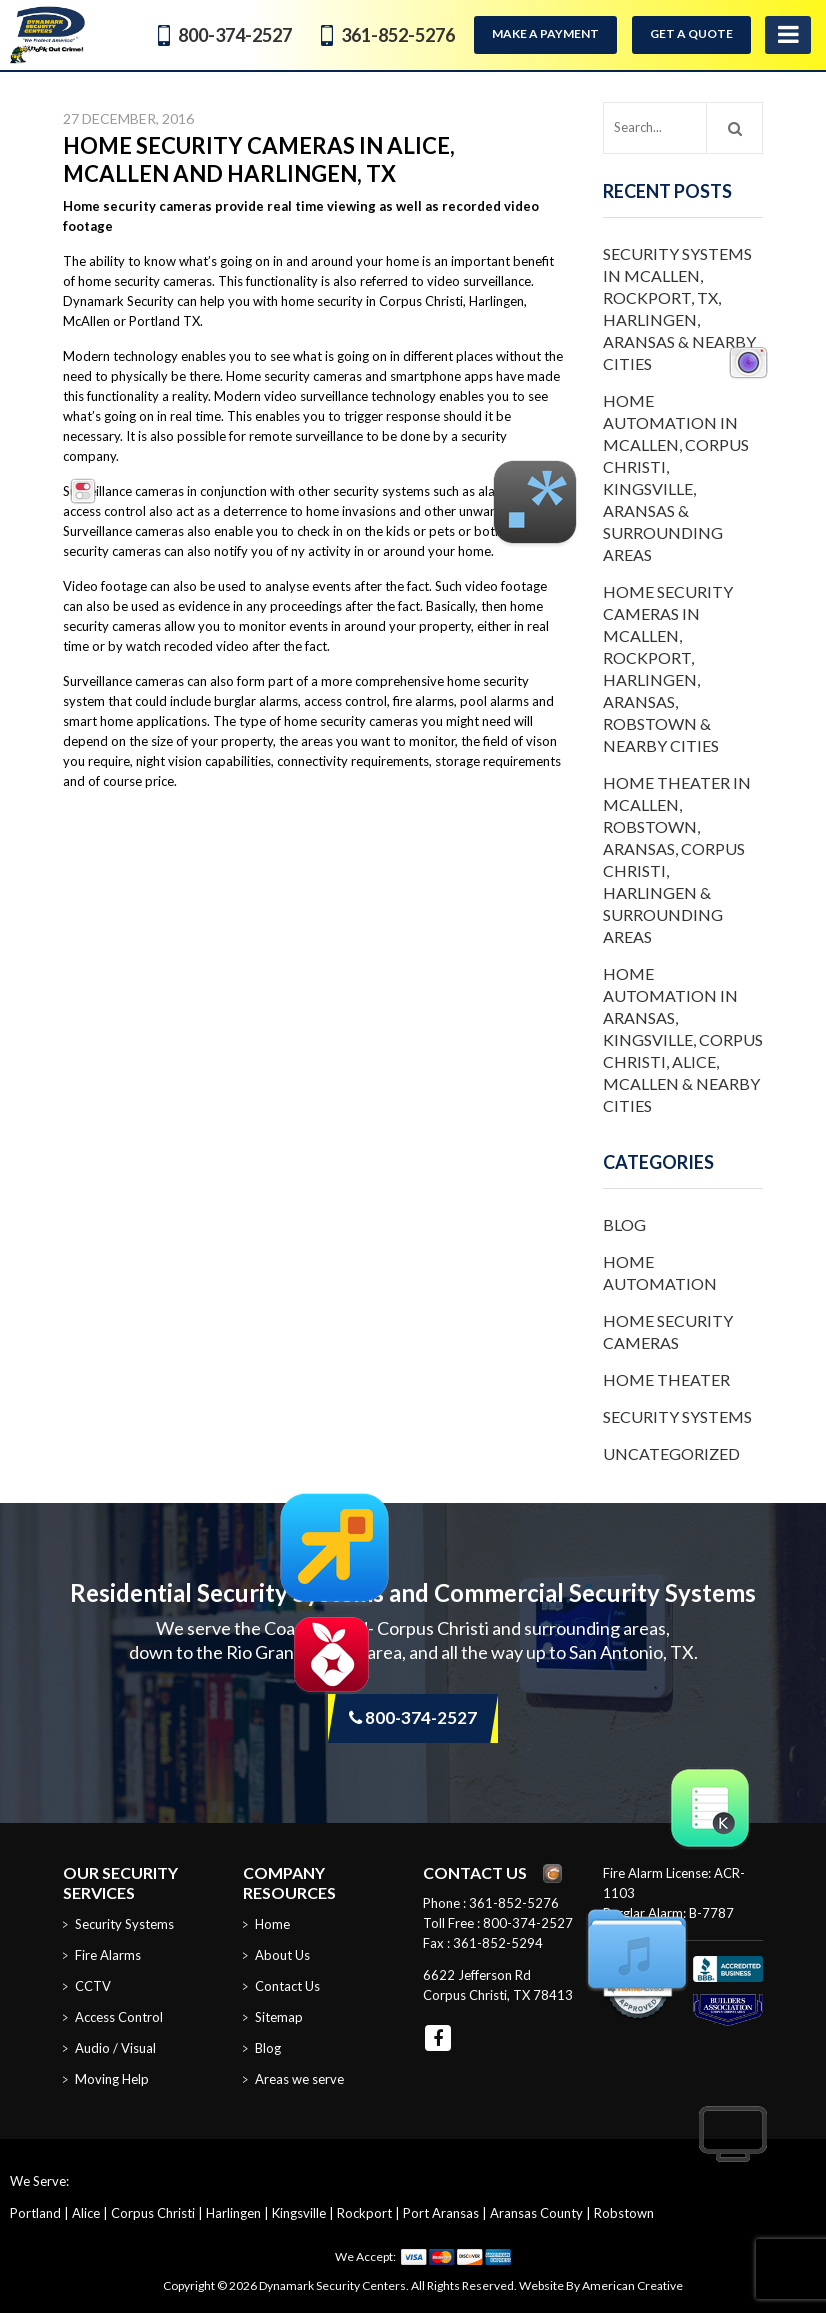  What do you see at coordinates (83, 491) in the screenshot?
I see `open system settings or preferences` at bounding box center [83, 491].